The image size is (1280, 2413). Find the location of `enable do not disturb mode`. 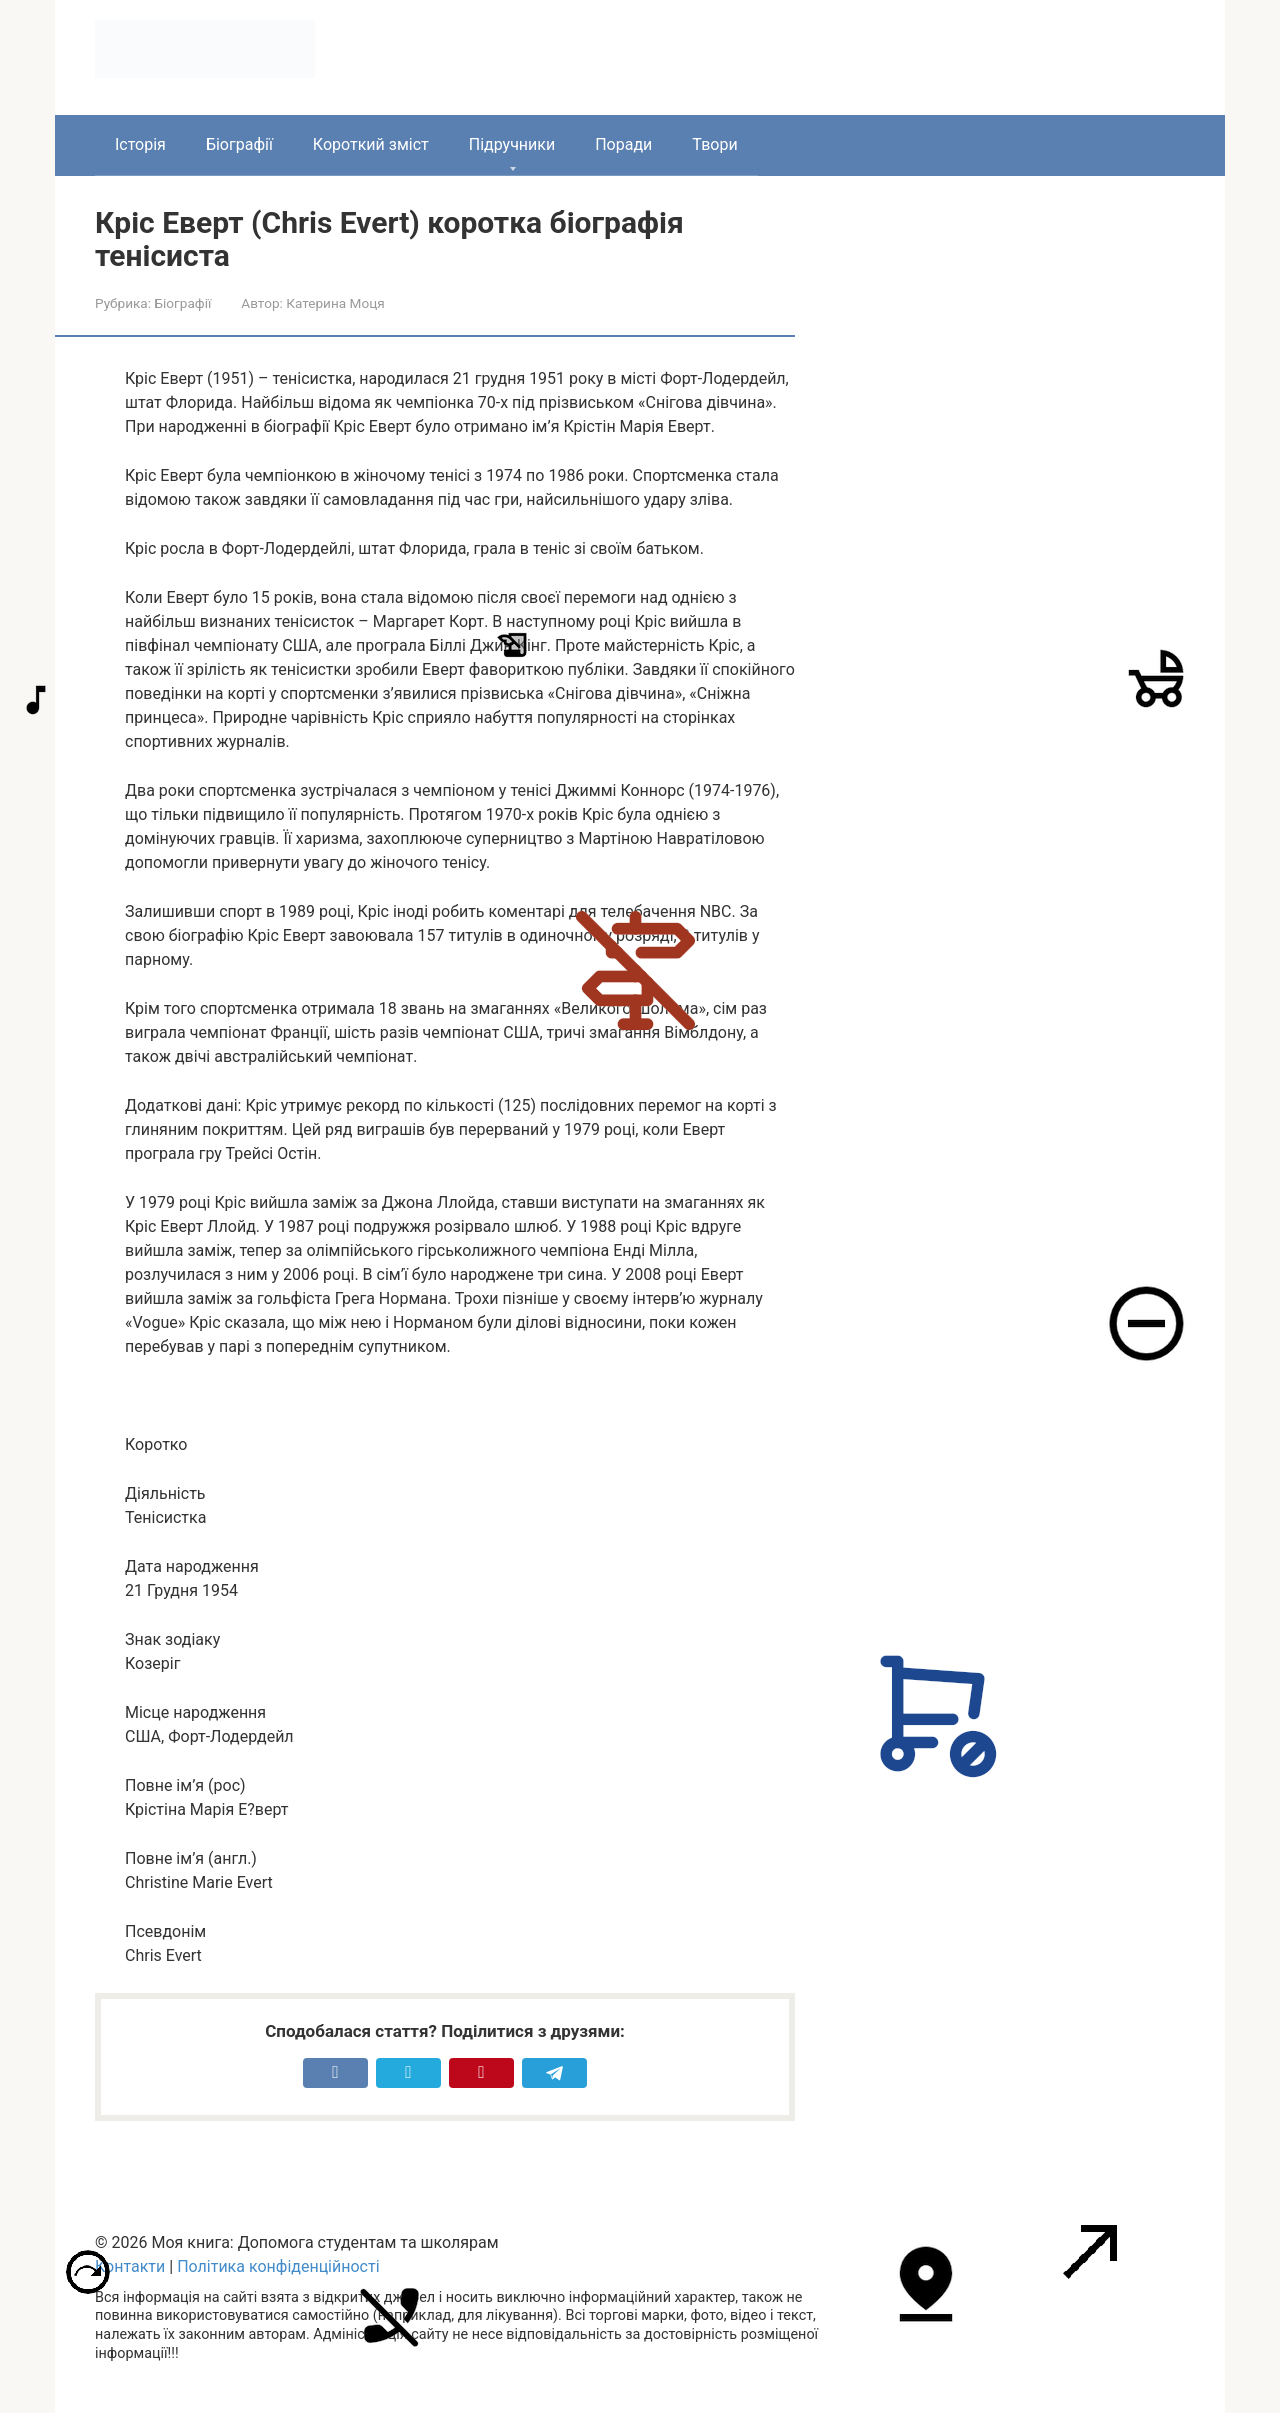

enable do not disturb mode is located at coordinates (1146, 1323).